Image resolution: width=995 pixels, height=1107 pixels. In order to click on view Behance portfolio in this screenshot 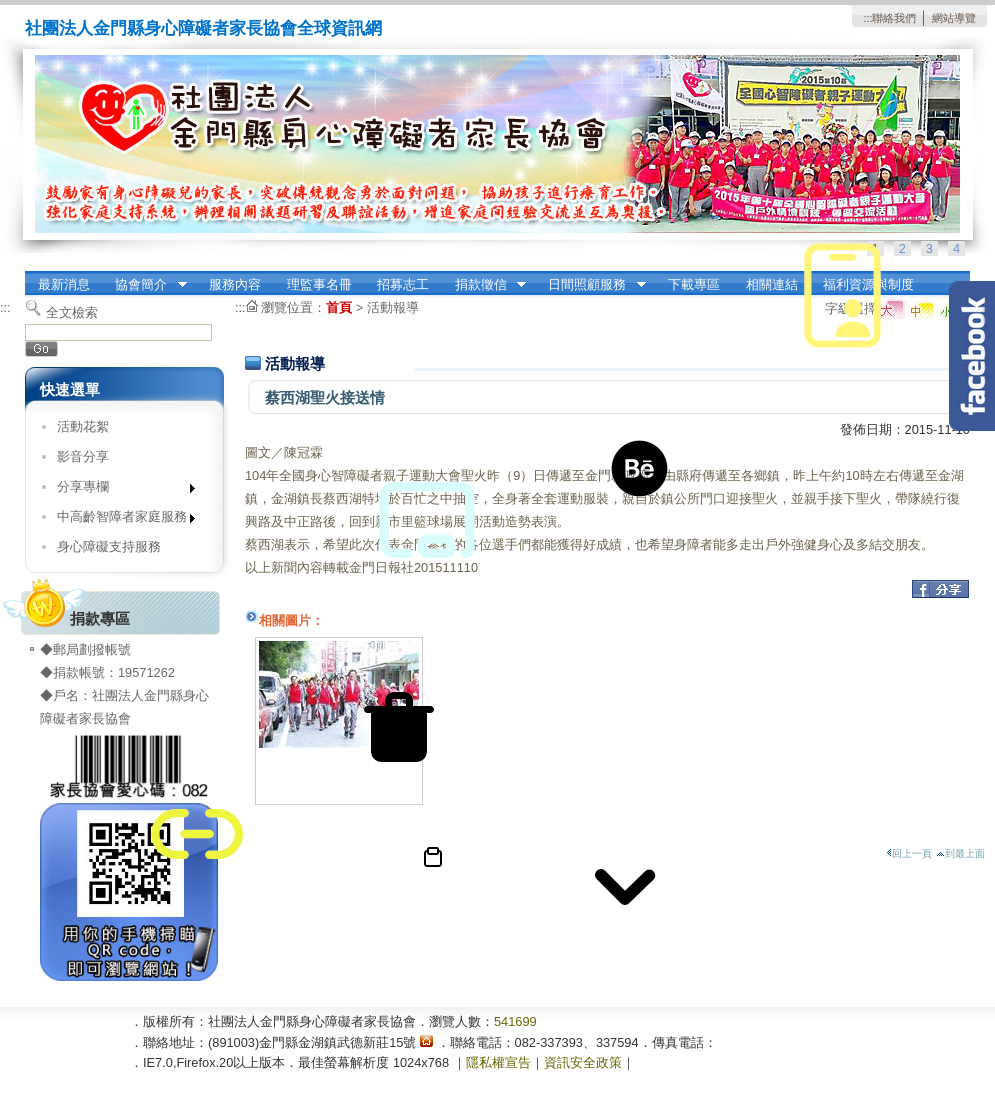, I will do `click(639, 468)`.